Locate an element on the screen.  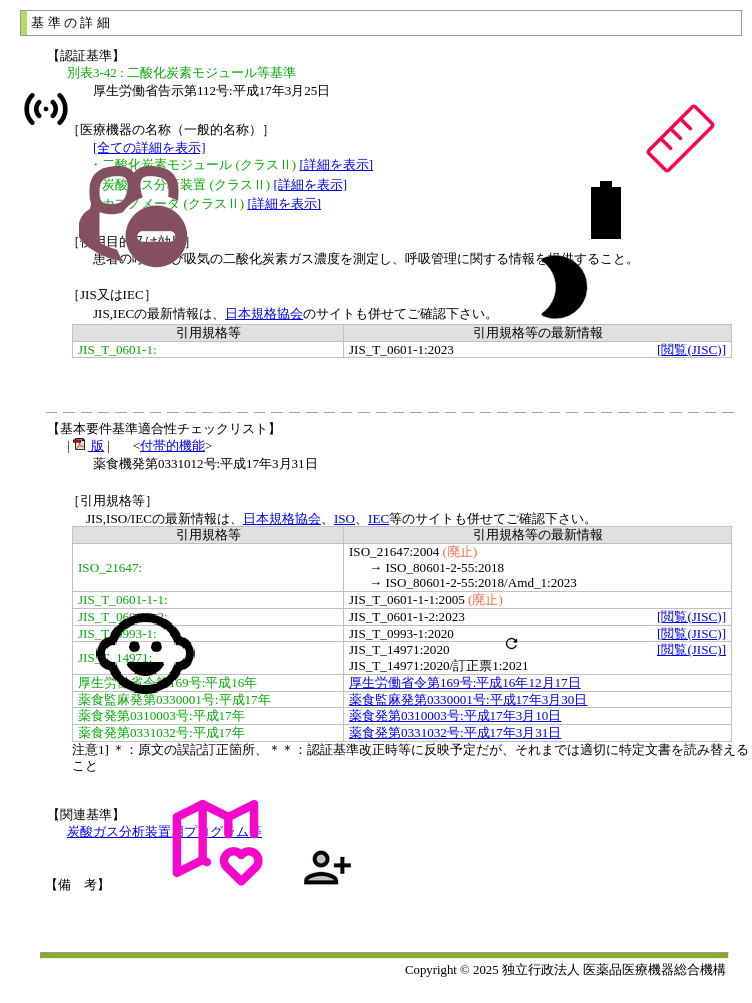
refresh or reload the current page is located at coordinates (511, 643).